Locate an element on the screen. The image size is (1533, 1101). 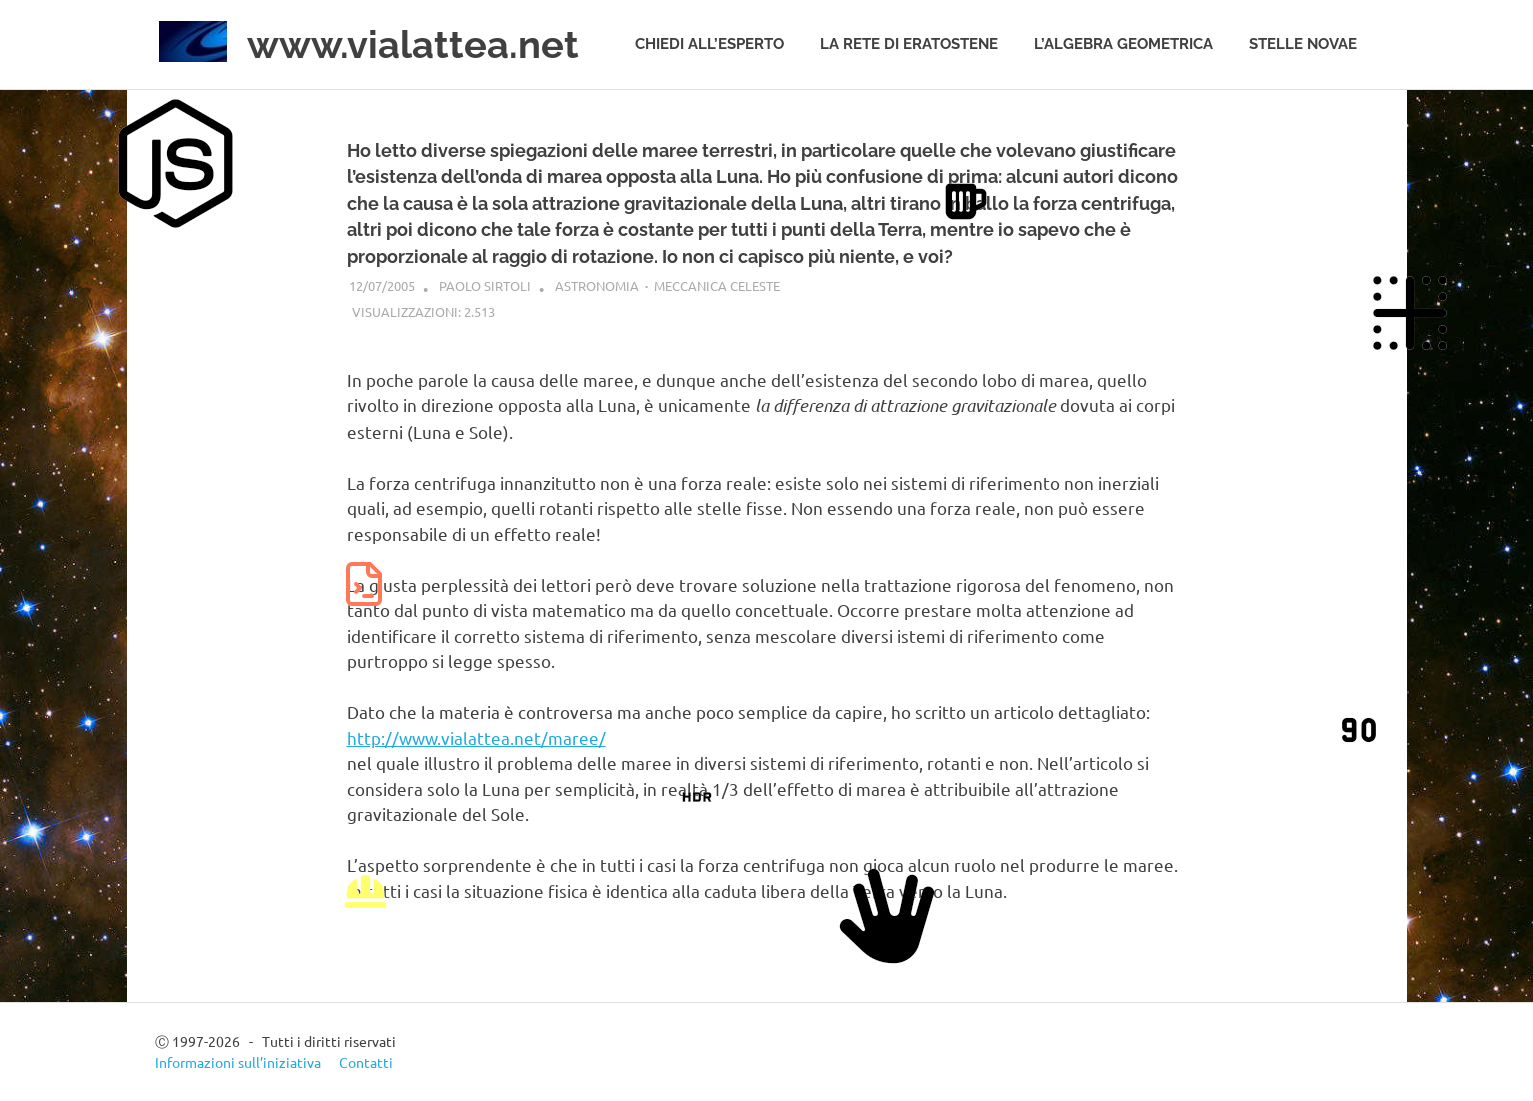
open terminal or command line file is located at coordinates (364, 584).